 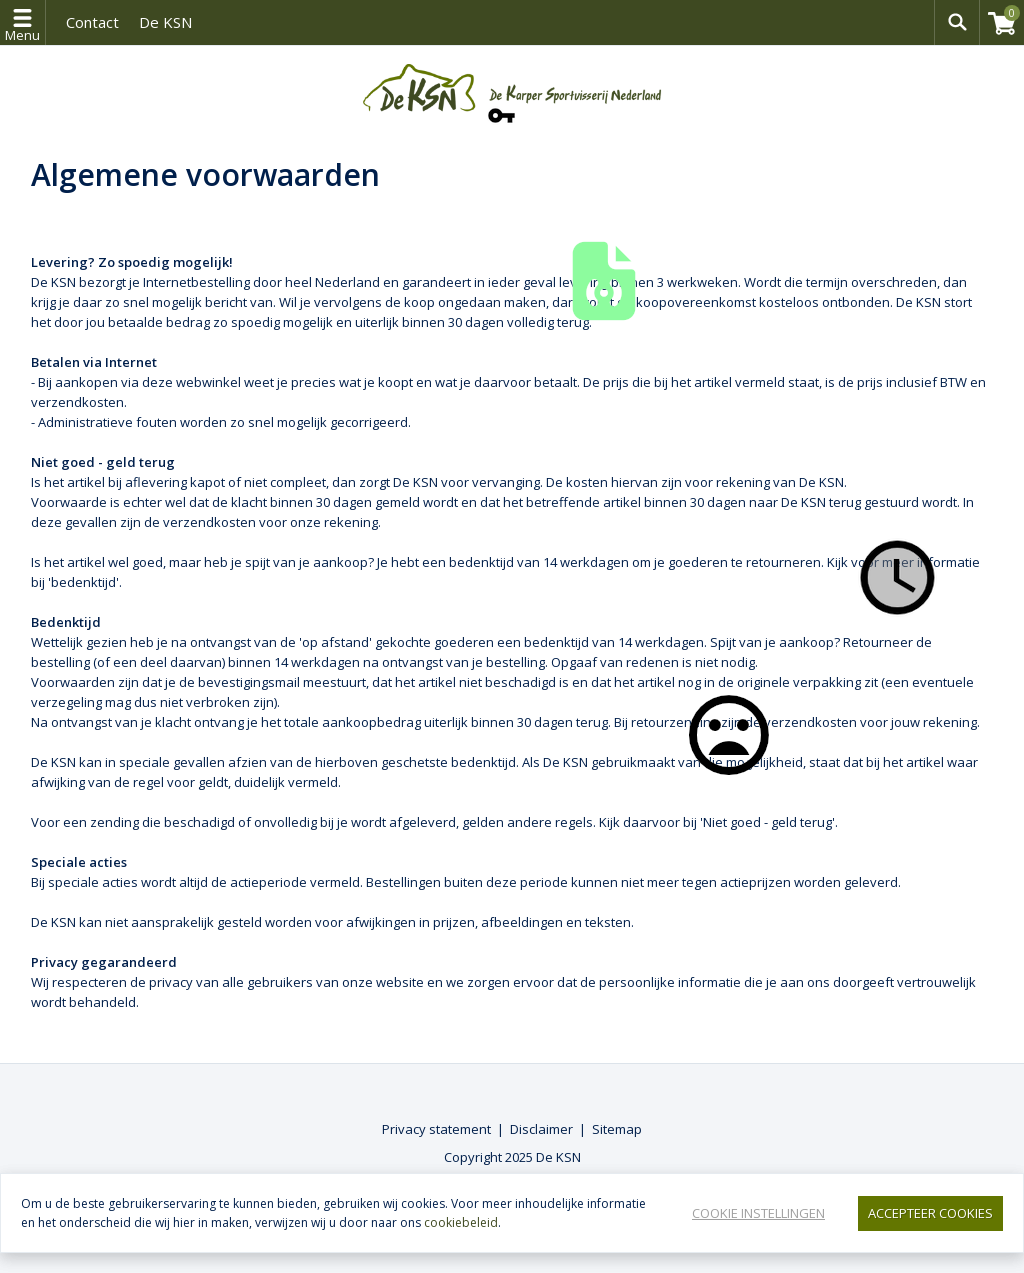 I want to click on access audio or media file, so click(x=604, y=281).